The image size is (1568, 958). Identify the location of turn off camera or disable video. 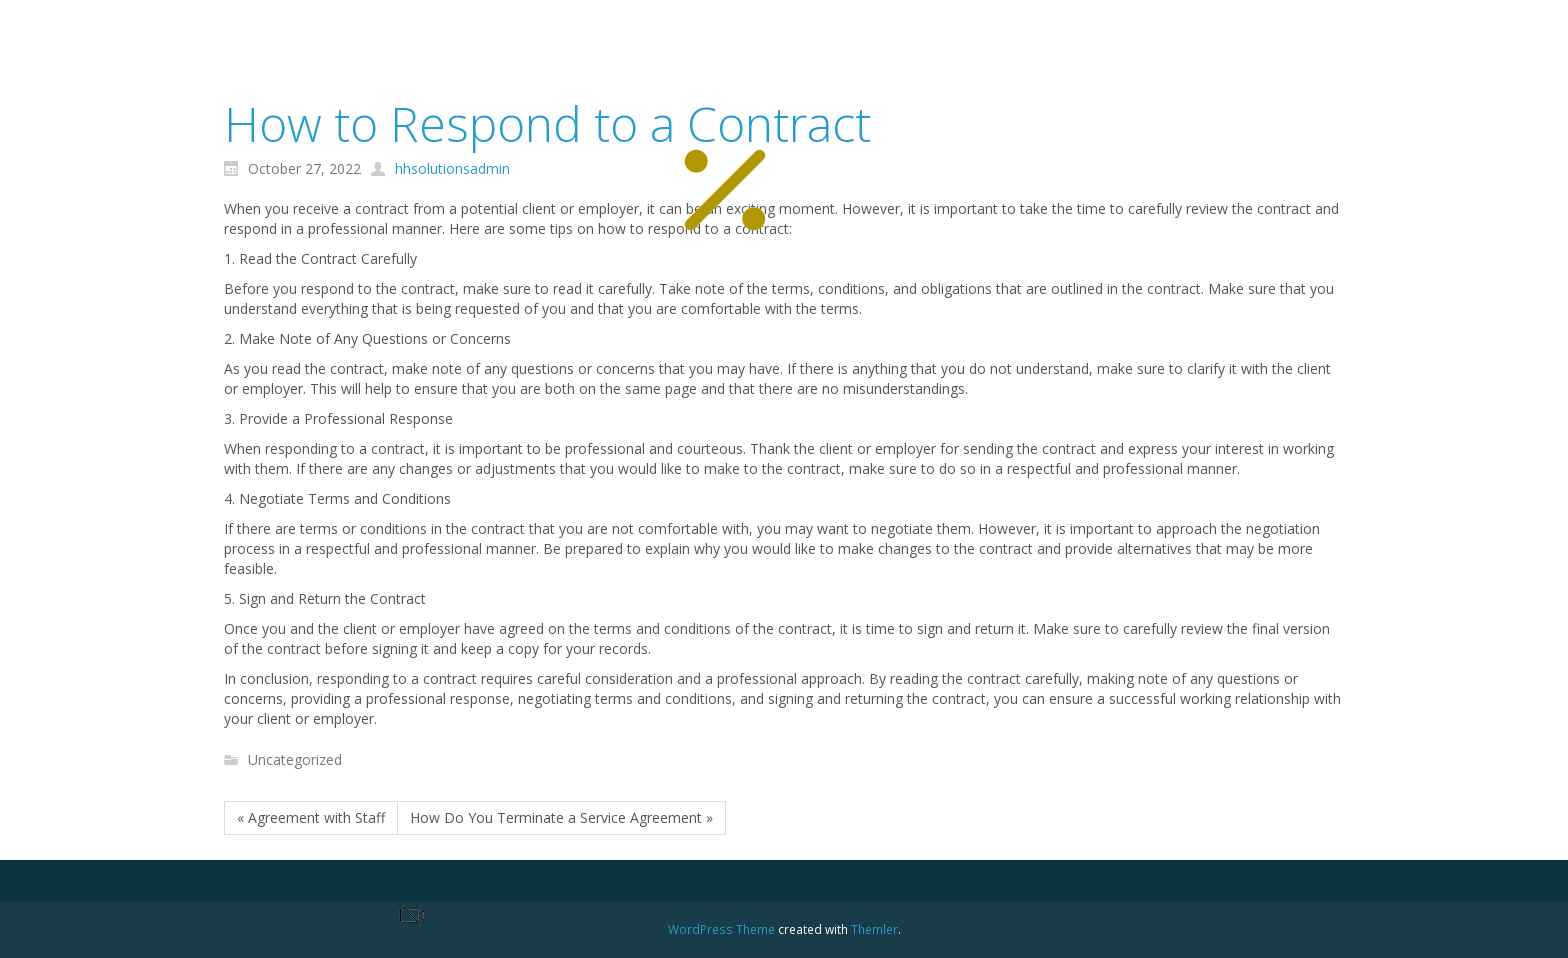
(411, 915).